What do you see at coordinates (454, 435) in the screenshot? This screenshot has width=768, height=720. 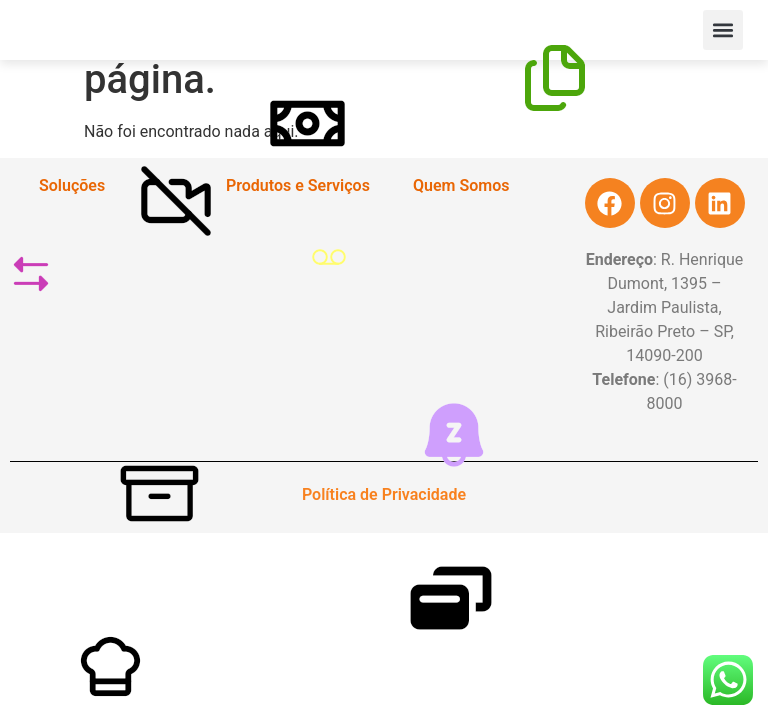 I see `mute notifications or enable do not disturb mode` at bounding box center [454, 435].